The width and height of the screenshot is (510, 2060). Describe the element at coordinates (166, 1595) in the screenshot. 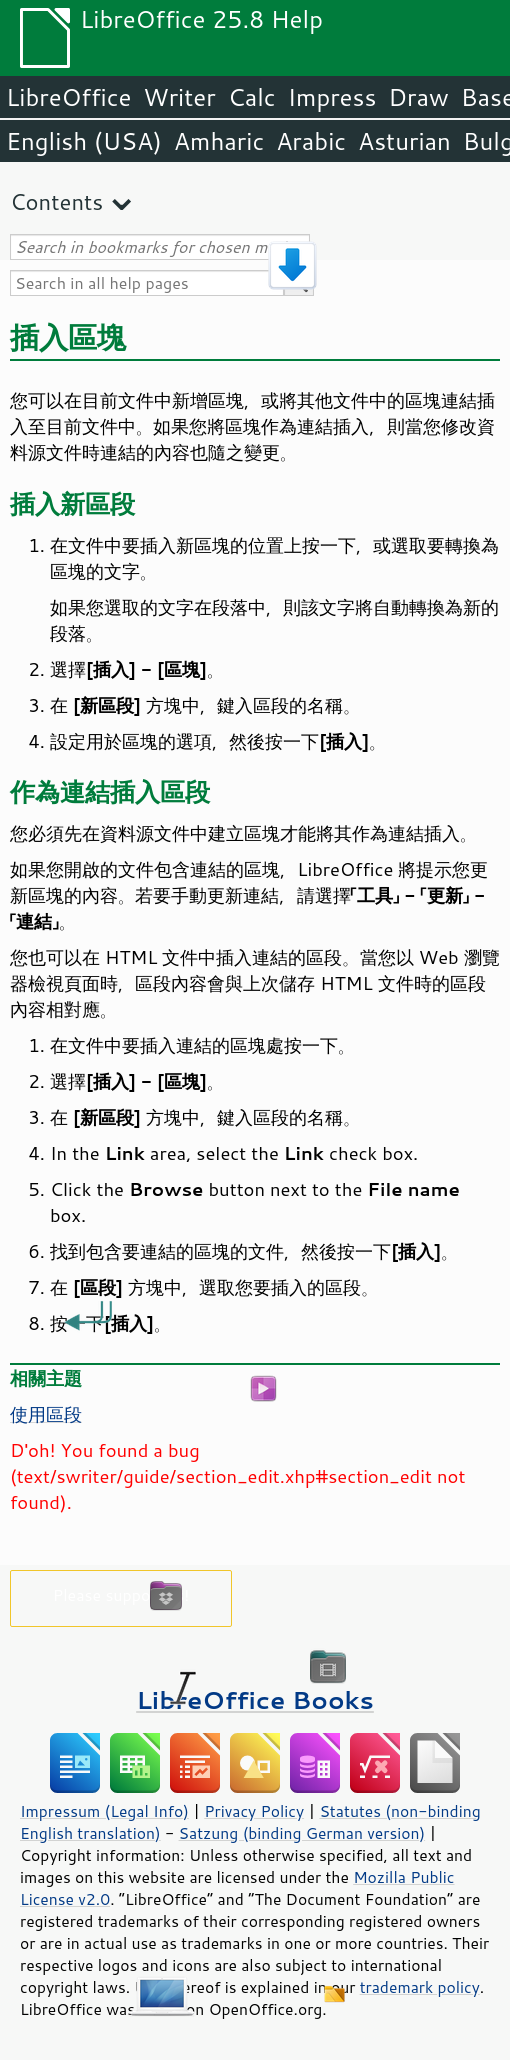

I see `open your Dropbox folder` at that location.